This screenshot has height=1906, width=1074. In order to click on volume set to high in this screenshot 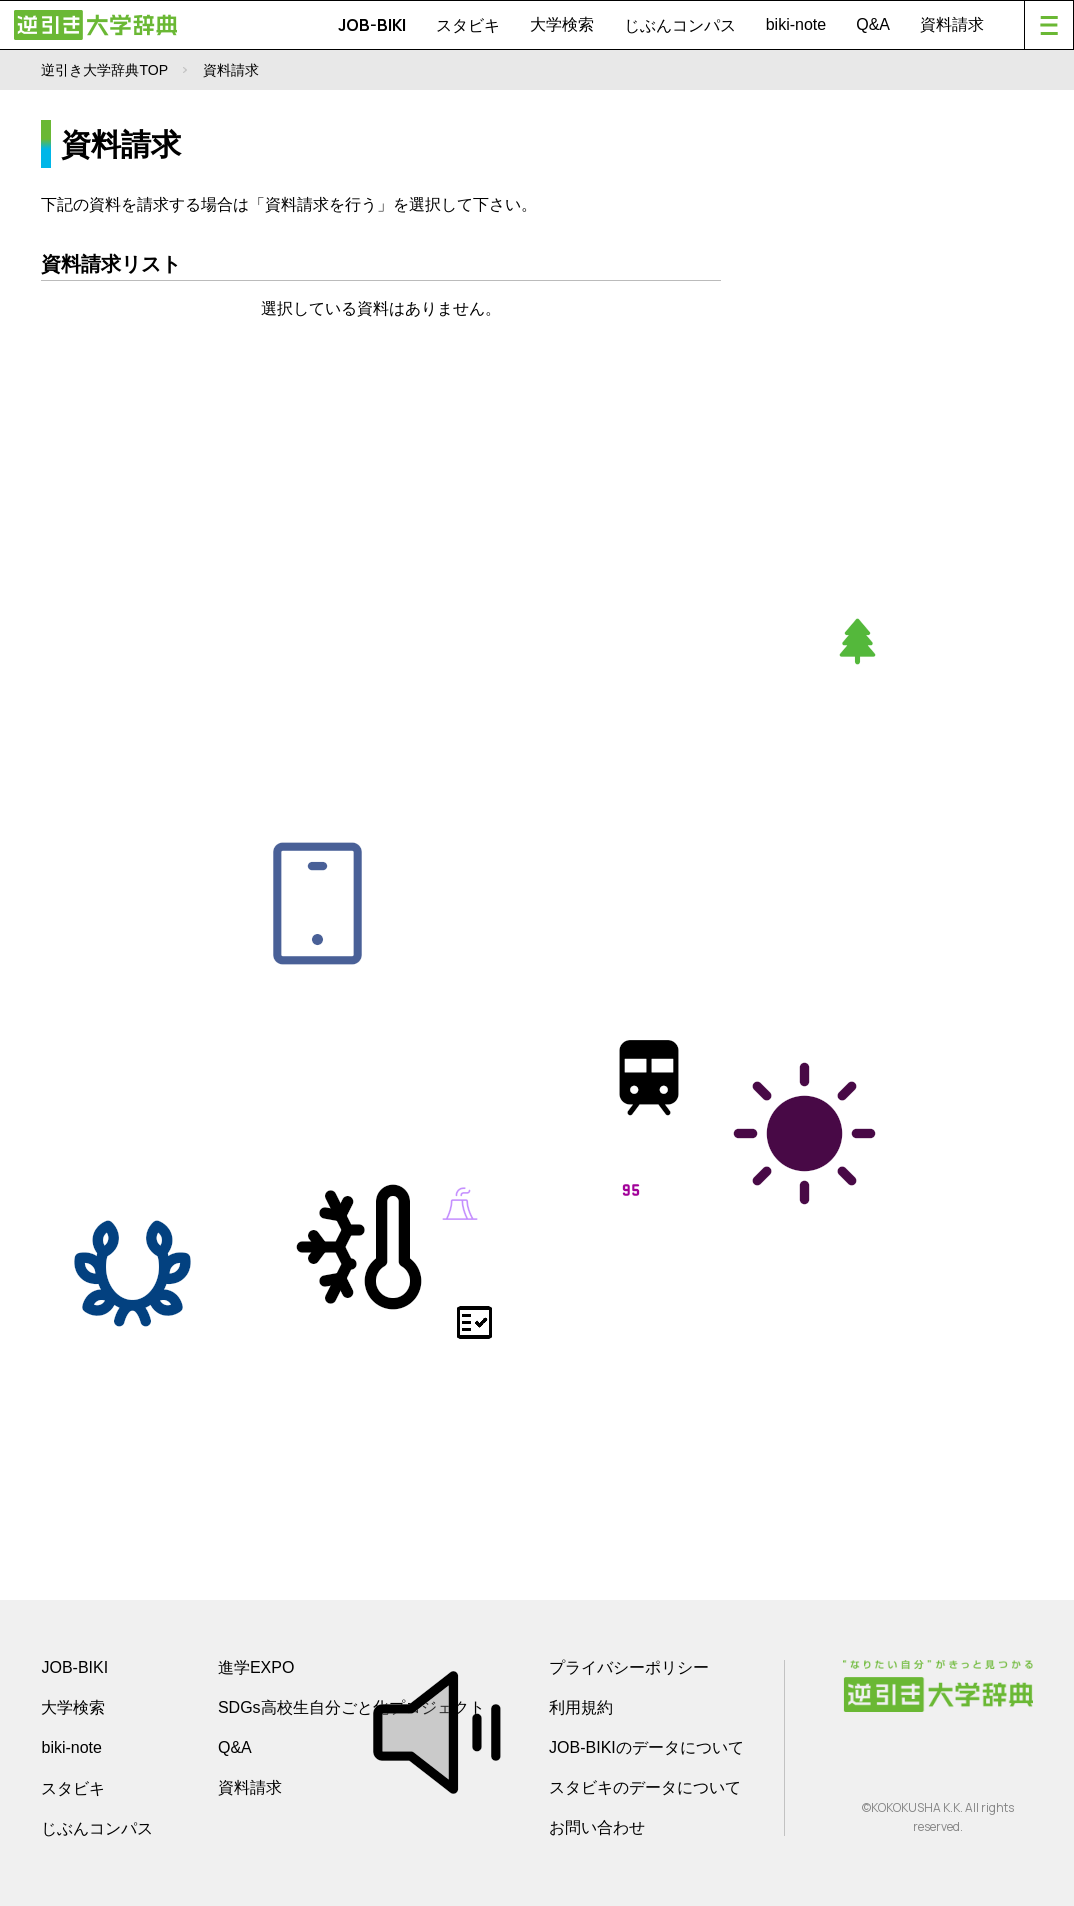, I will do `click(434, 1732)`.